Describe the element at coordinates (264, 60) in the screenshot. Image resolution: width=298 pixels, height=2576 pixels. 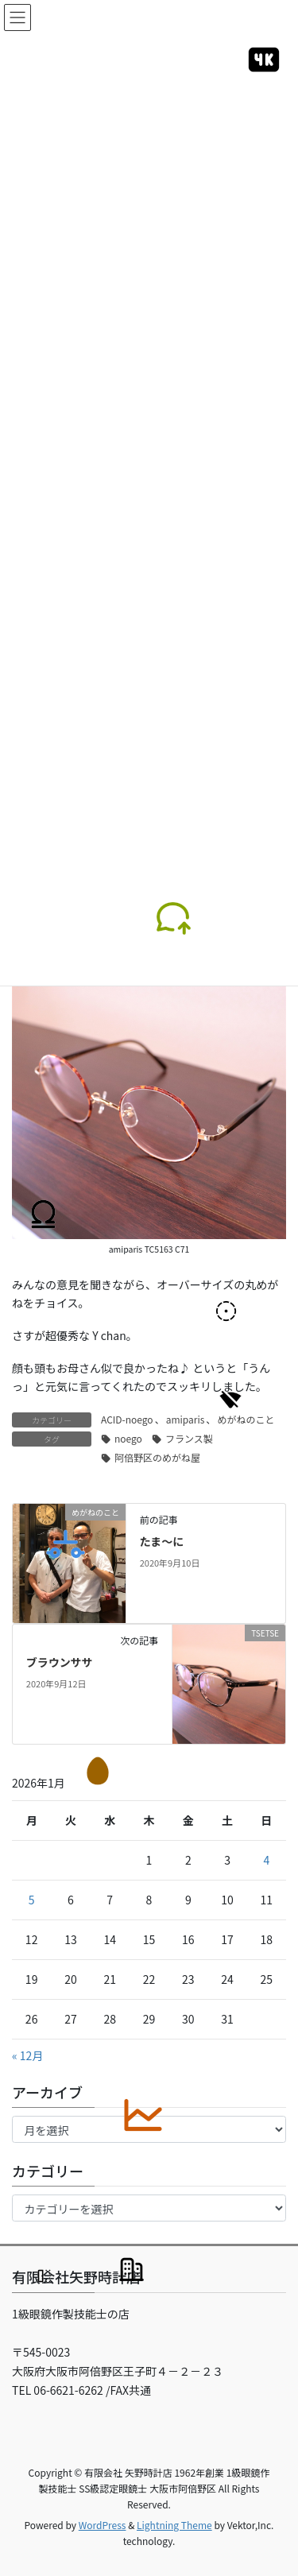
I see `indicates 4K resolution video quality` at that location.